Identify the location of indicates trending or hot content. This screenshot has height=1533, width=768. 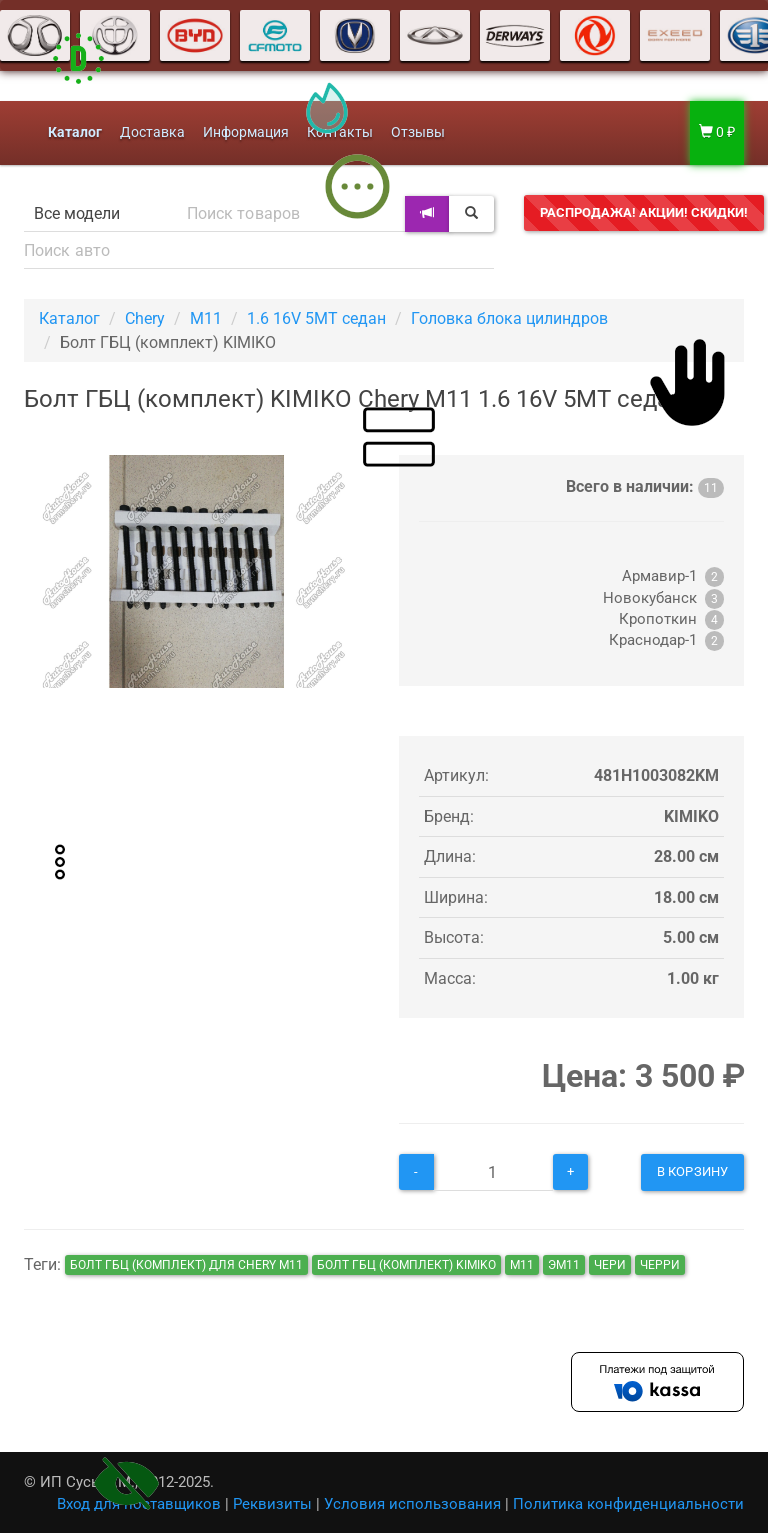
(327, 109).